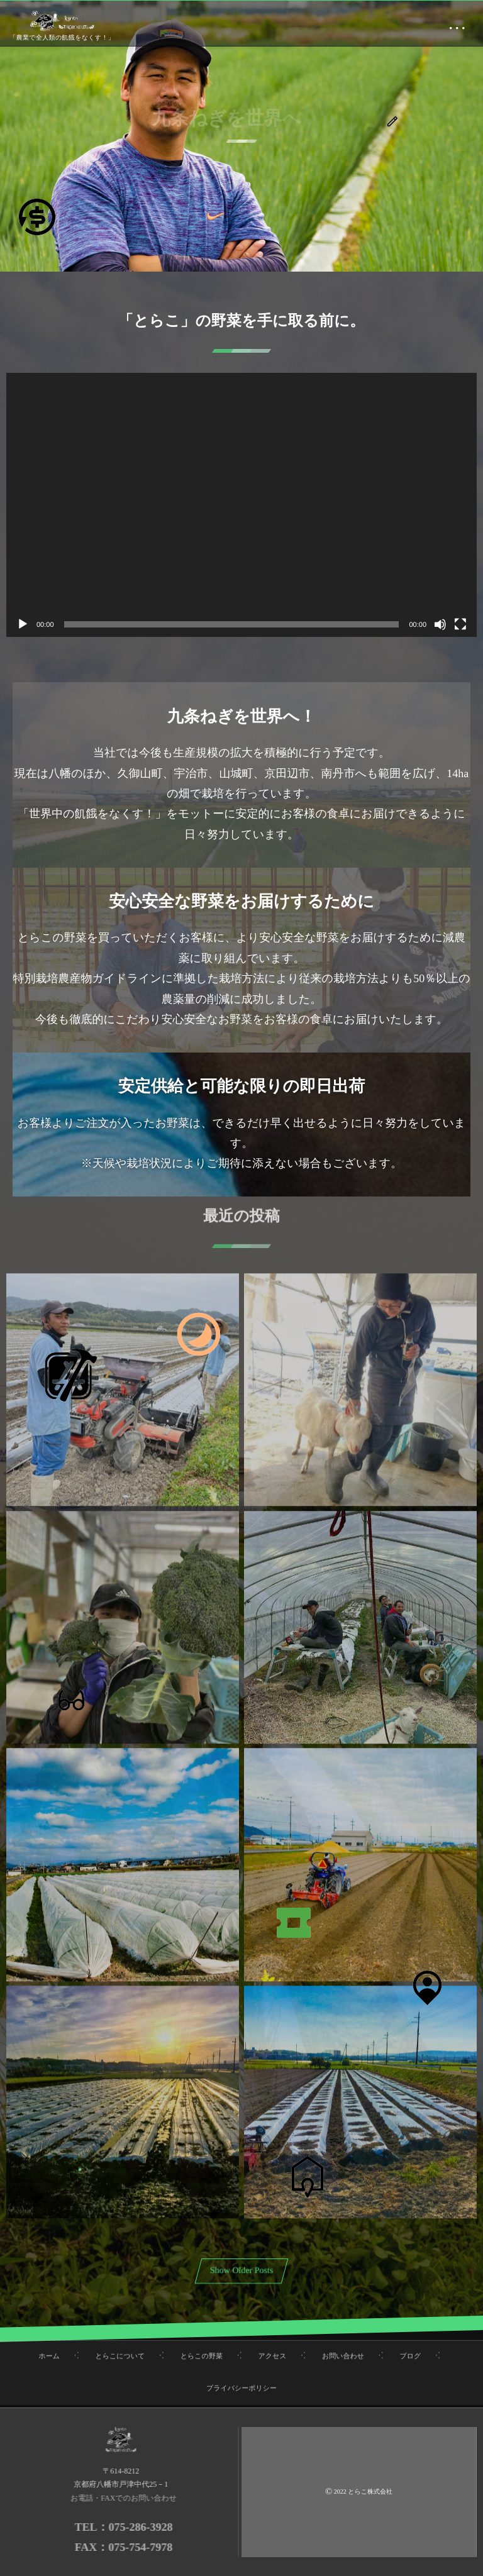 The image size is (483, 2576). Describe the element at coordinates (308, 2177) in the screenshot. I see `open the emlakjet real estate app` at that location.